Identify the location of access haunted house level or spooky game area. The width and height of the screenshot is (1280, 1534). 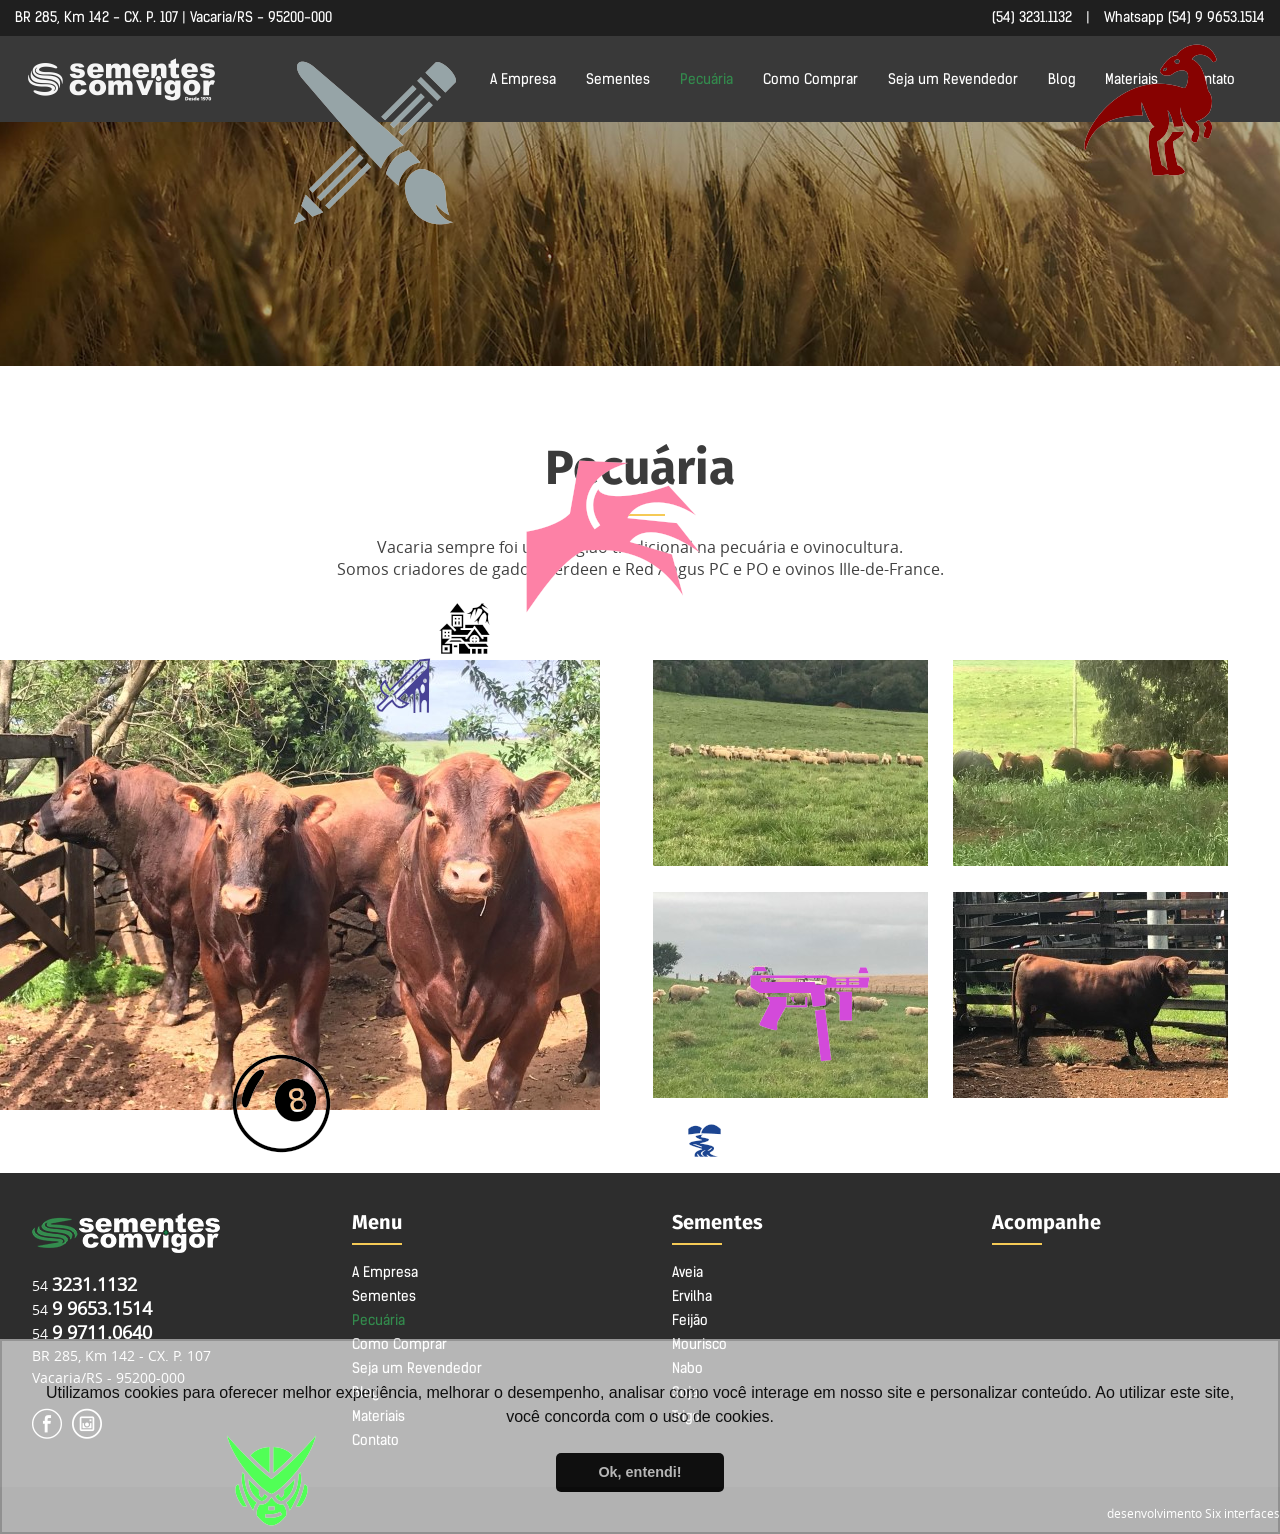
(464, 628).